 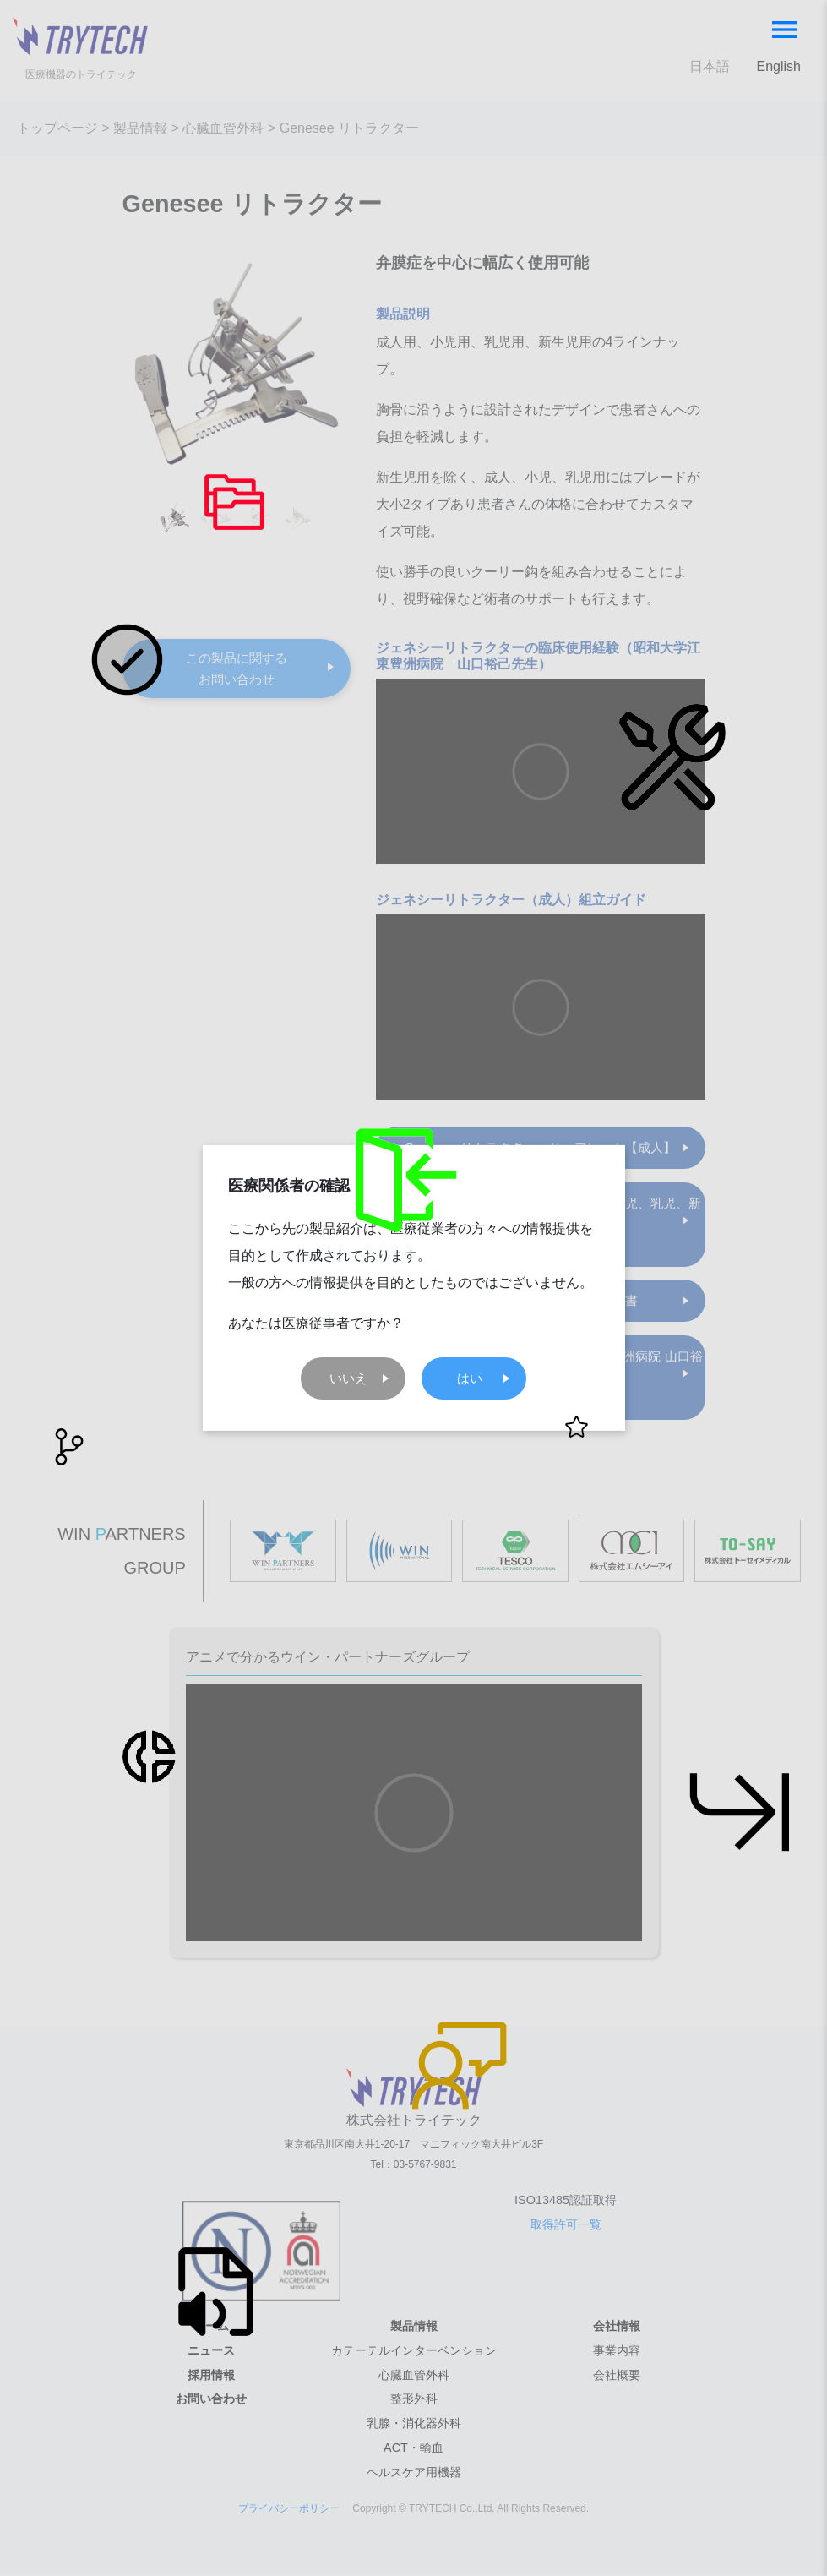 I want to click on view analytics or statistics breakdown, so click(x=149, y=1756).